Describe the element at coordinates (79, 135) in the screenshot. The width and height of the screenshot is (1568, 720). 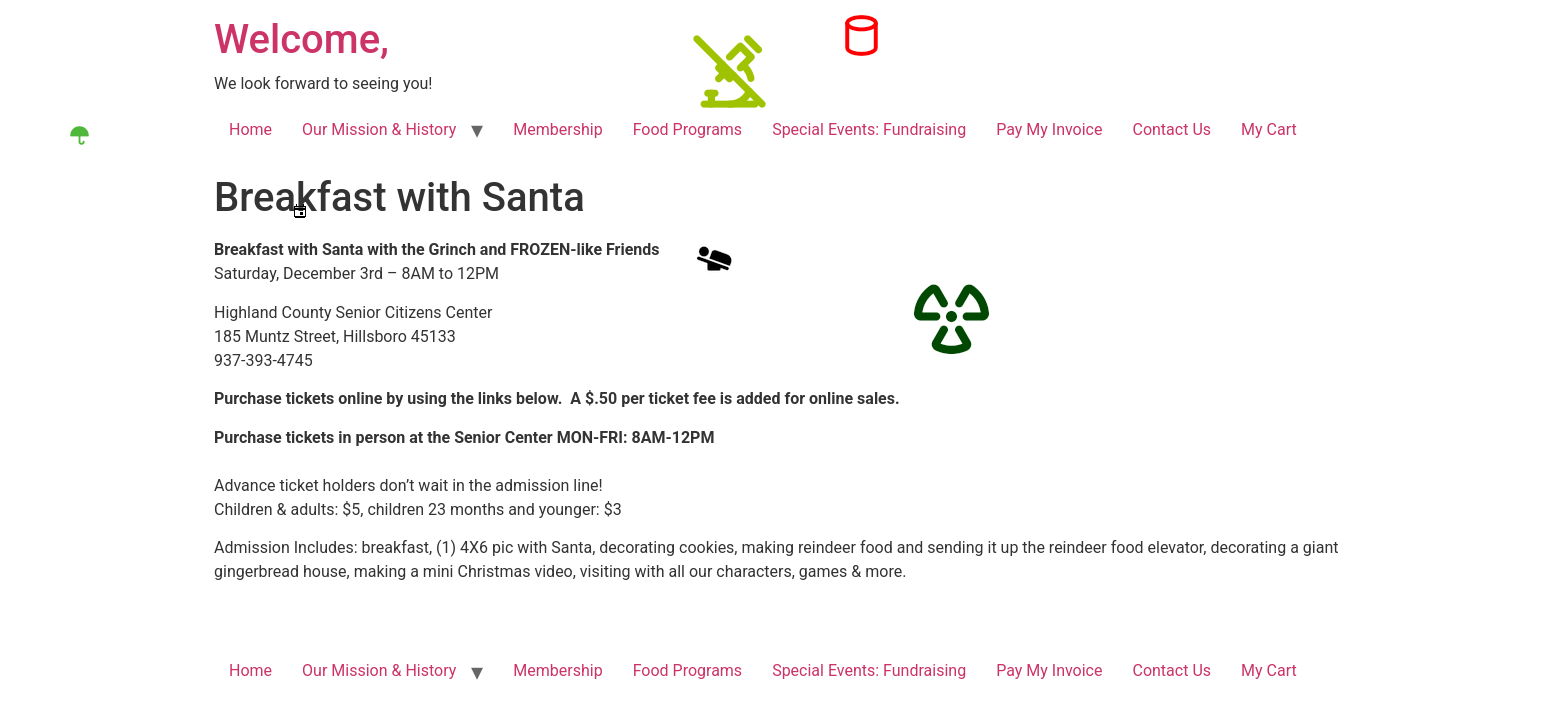
I see `view weather protection or rain forecast` at that location.